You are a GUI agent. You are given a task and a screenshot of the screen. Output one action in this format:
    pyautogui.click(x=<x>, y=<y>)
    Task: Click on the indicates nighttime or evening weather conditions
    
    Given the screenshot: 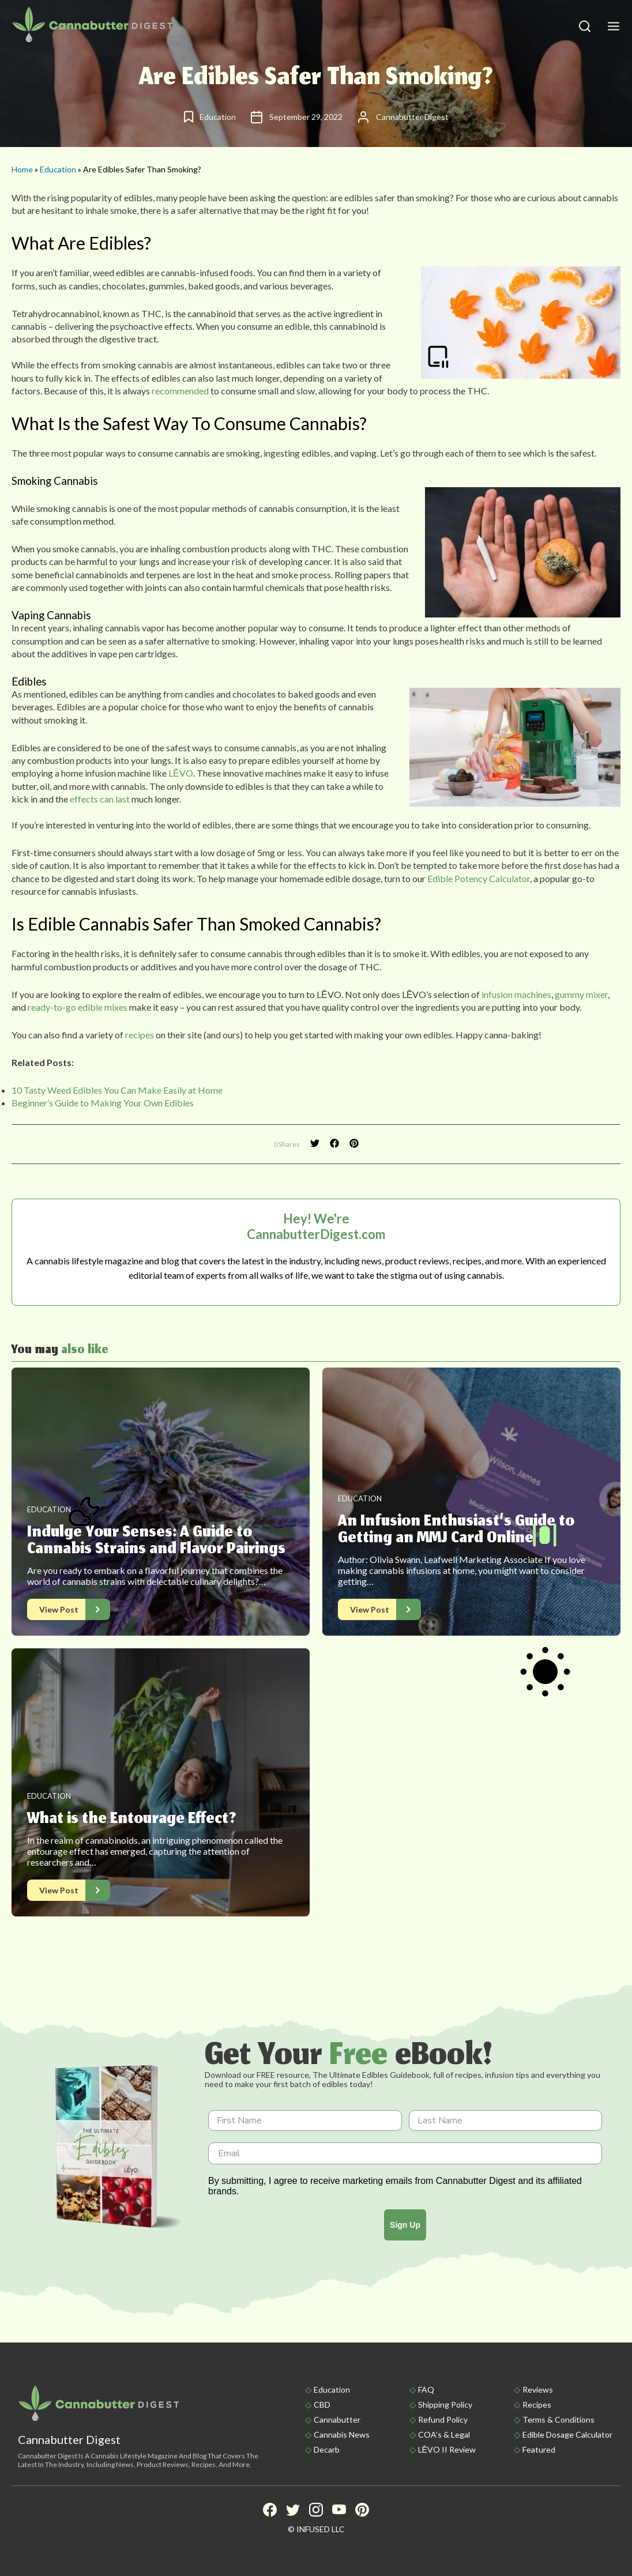 What is the action you would take?
    pyautogui.click(x=84, y=1511)
    